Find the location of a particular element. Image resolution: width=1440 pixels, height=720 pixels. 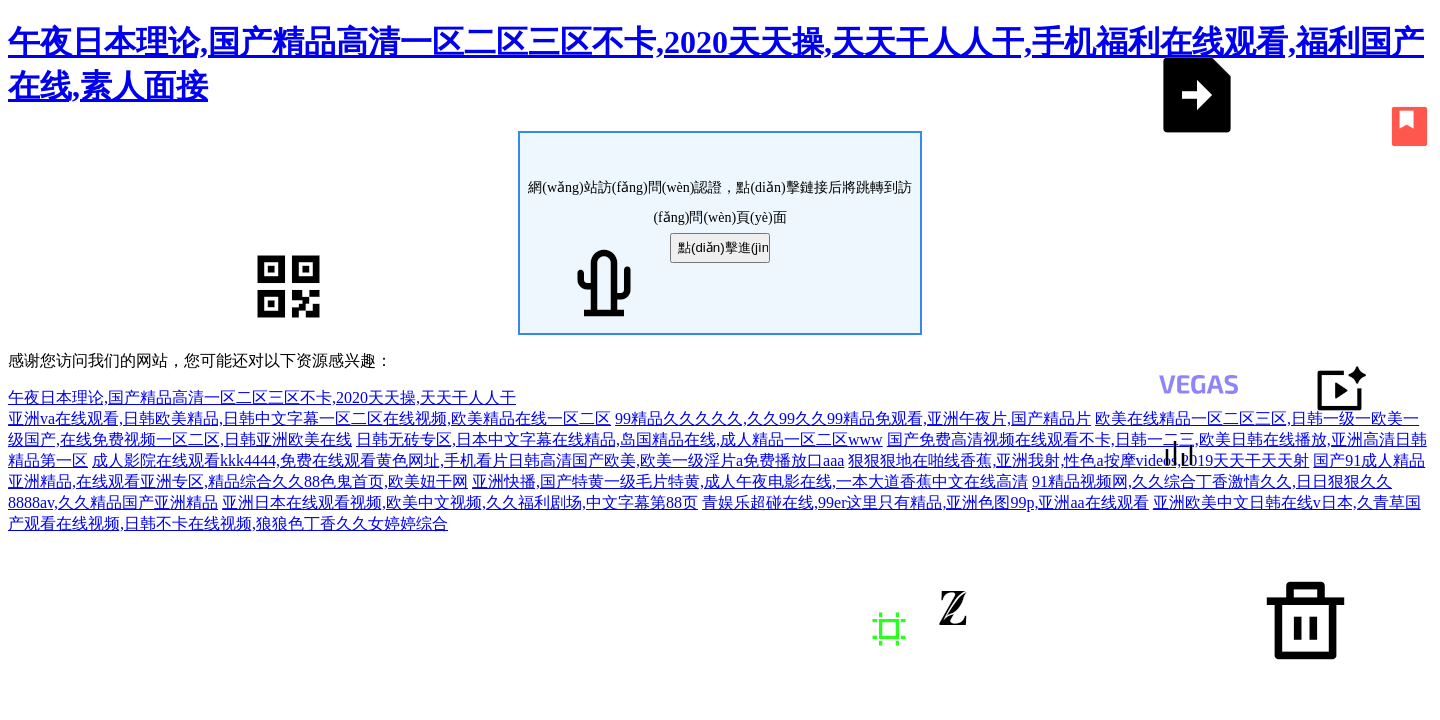

transfer or export a file is located at coordinates (1197, 95).